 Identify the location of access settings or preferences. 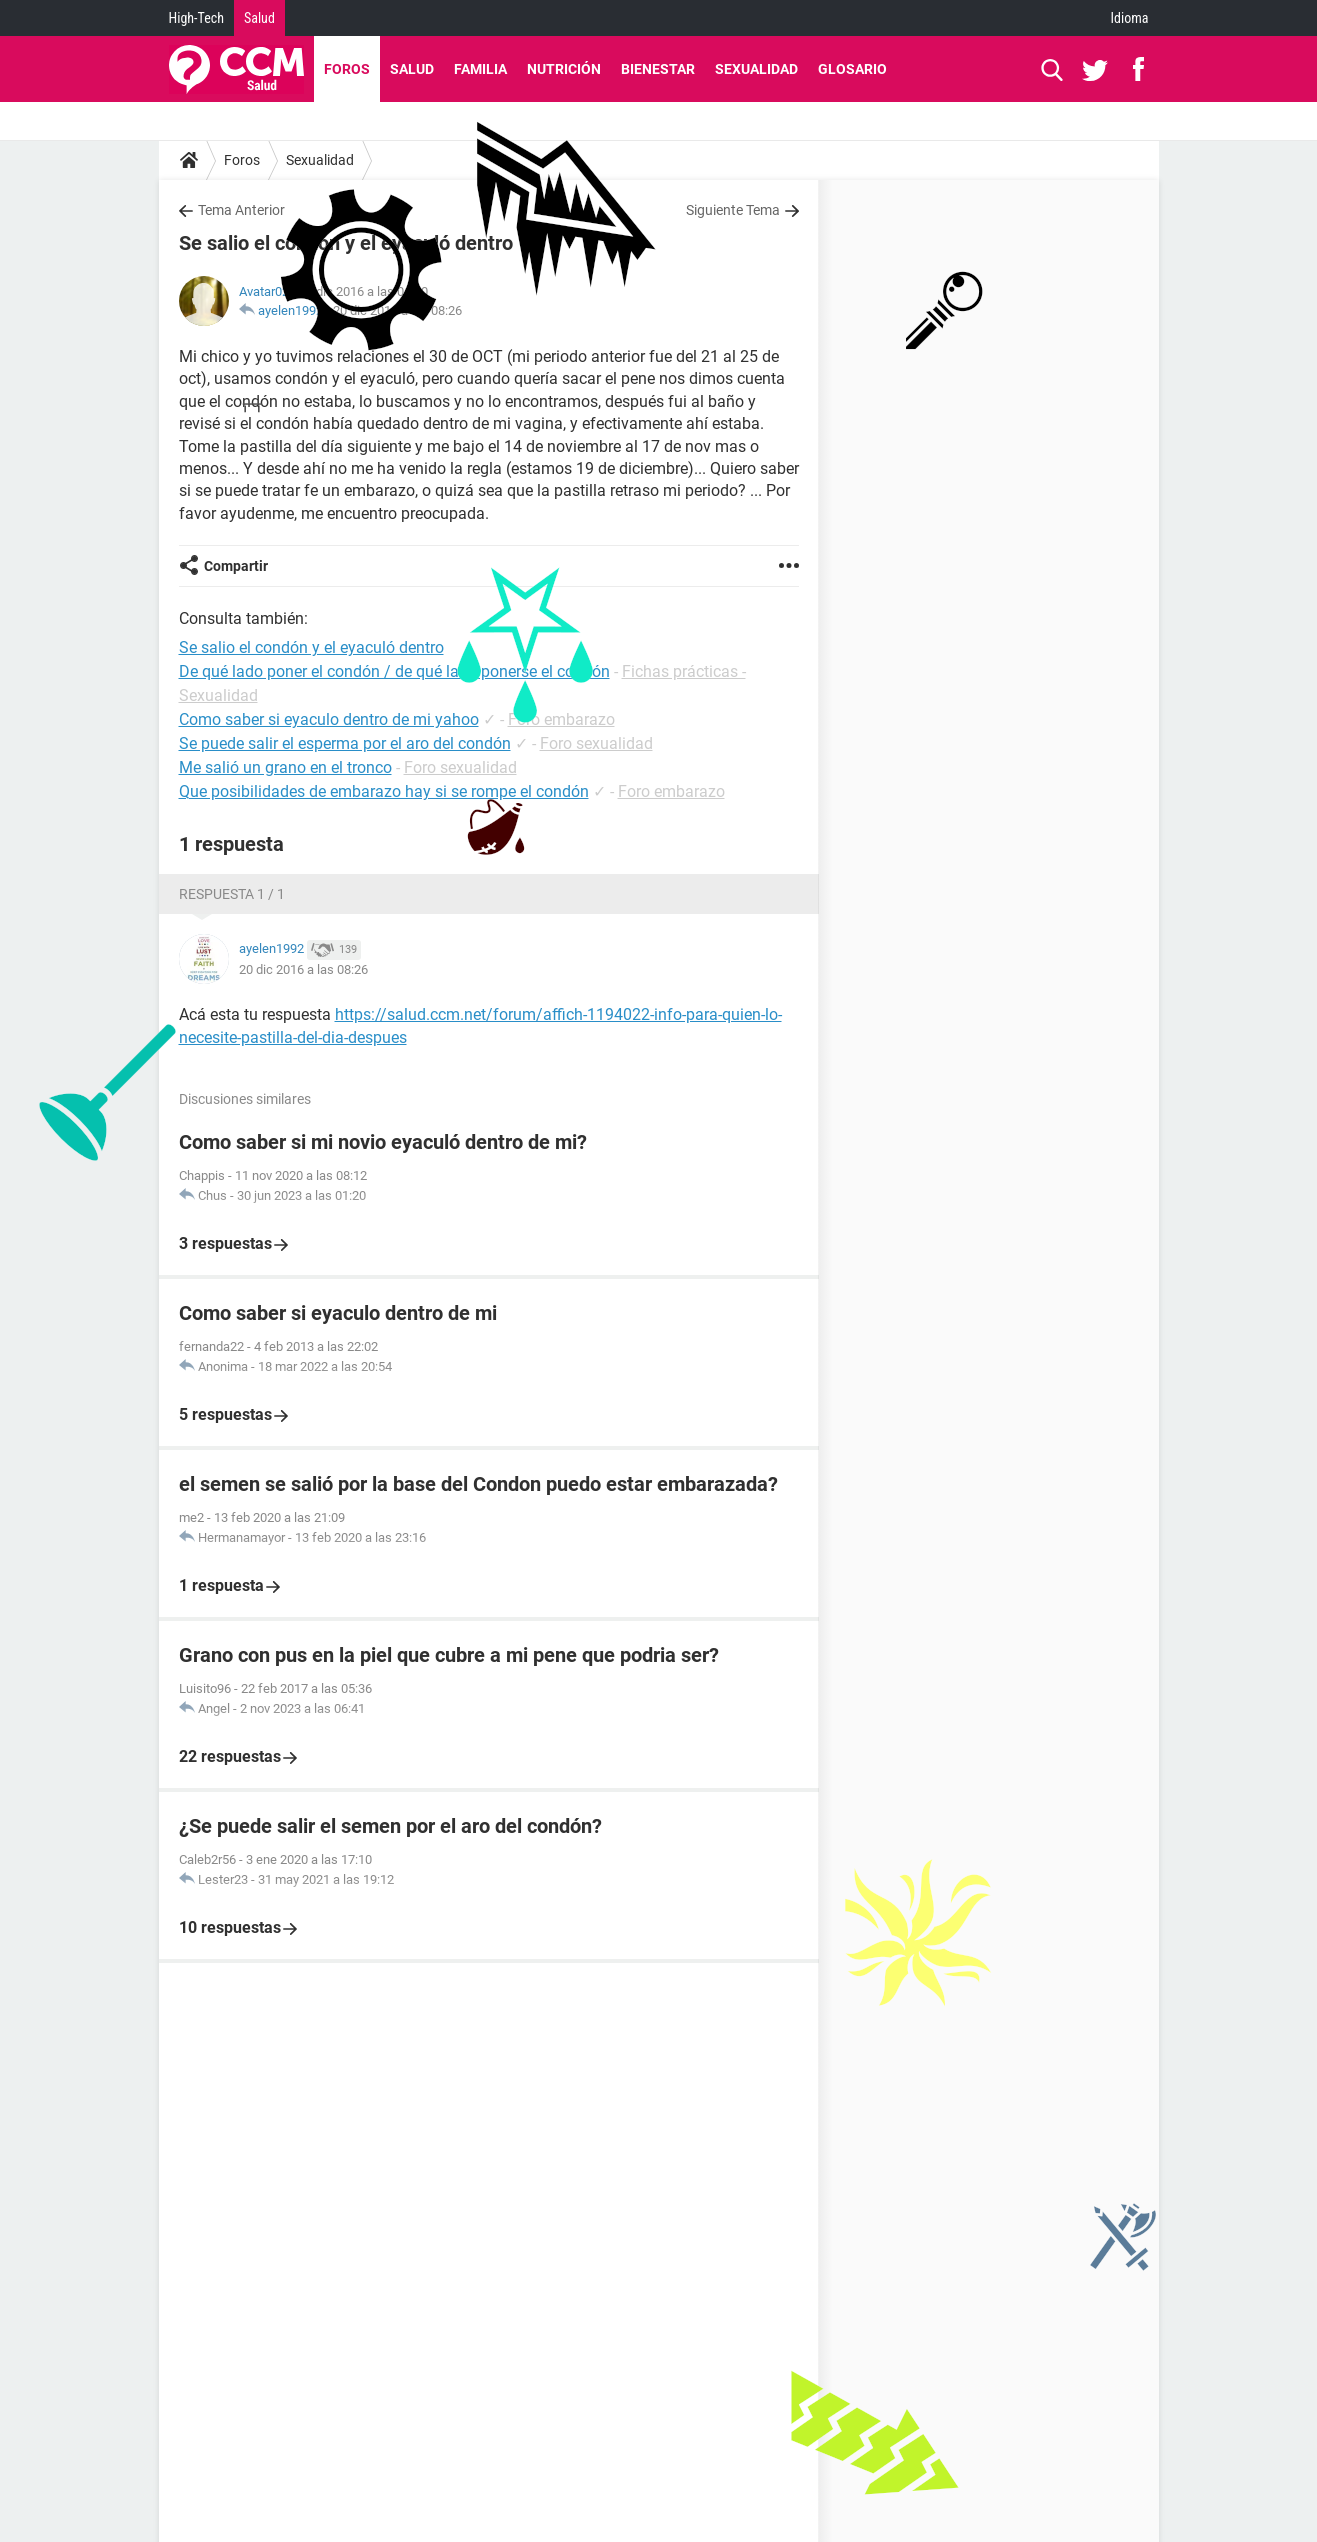
(361, 269).